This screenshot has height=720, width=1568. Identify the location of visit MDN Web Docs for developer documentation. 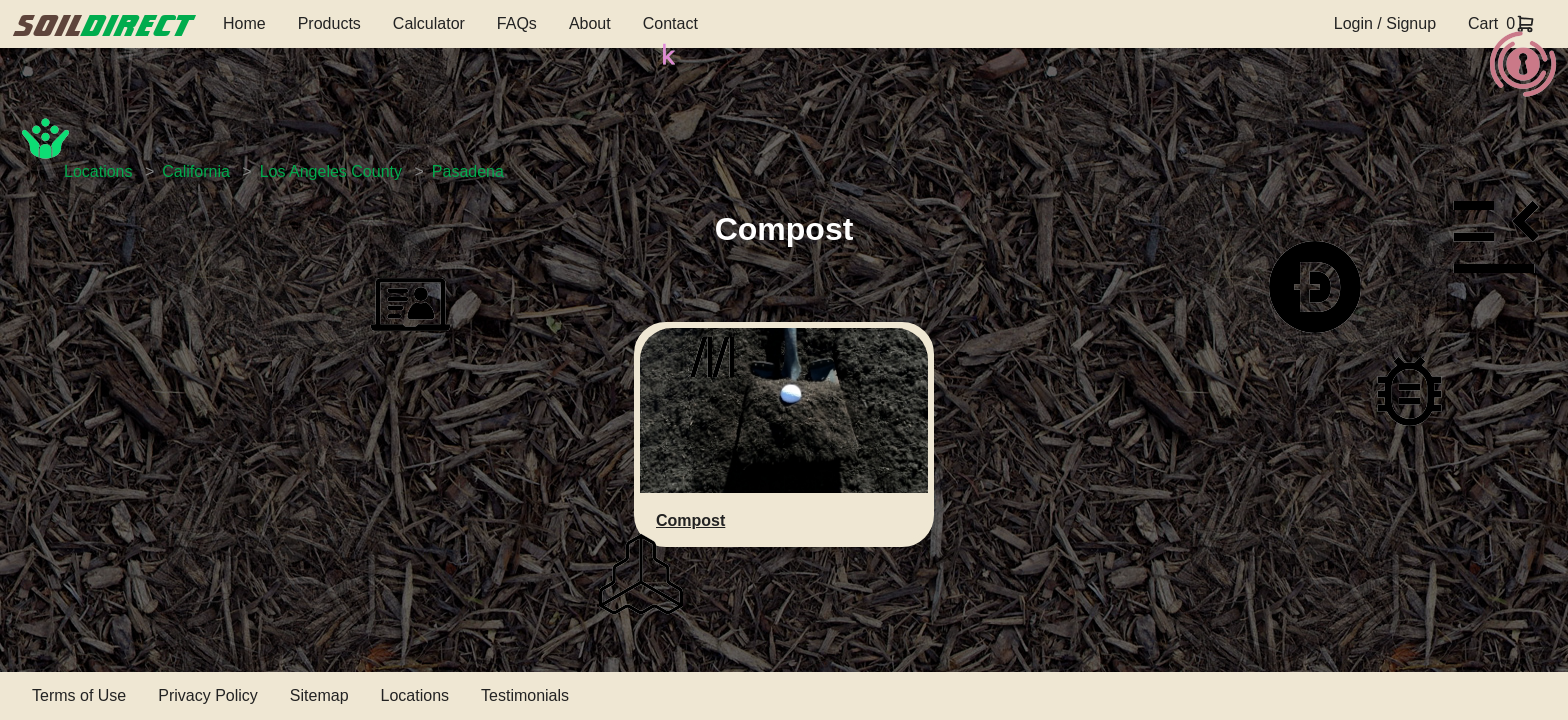
(712, 357).